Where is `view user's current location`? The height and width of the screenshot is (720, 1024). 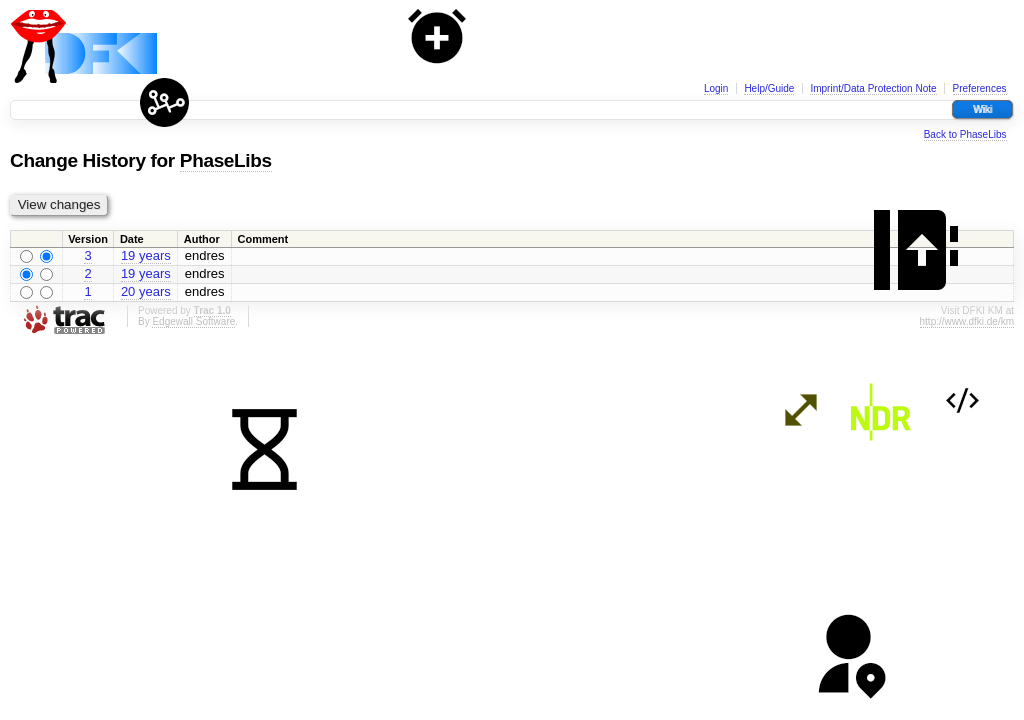 view user's current location is located at coordinates (848, 655).